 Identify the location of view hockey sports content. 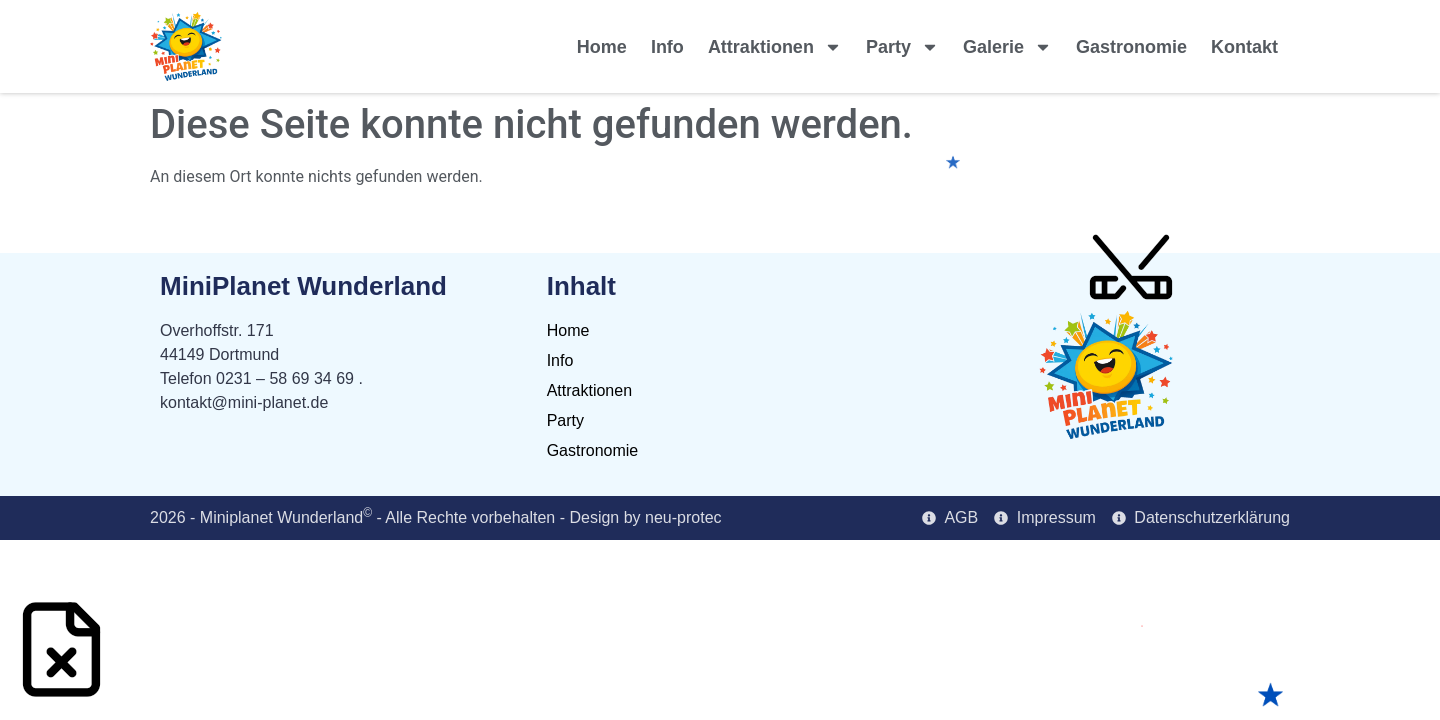
(1131, 267).